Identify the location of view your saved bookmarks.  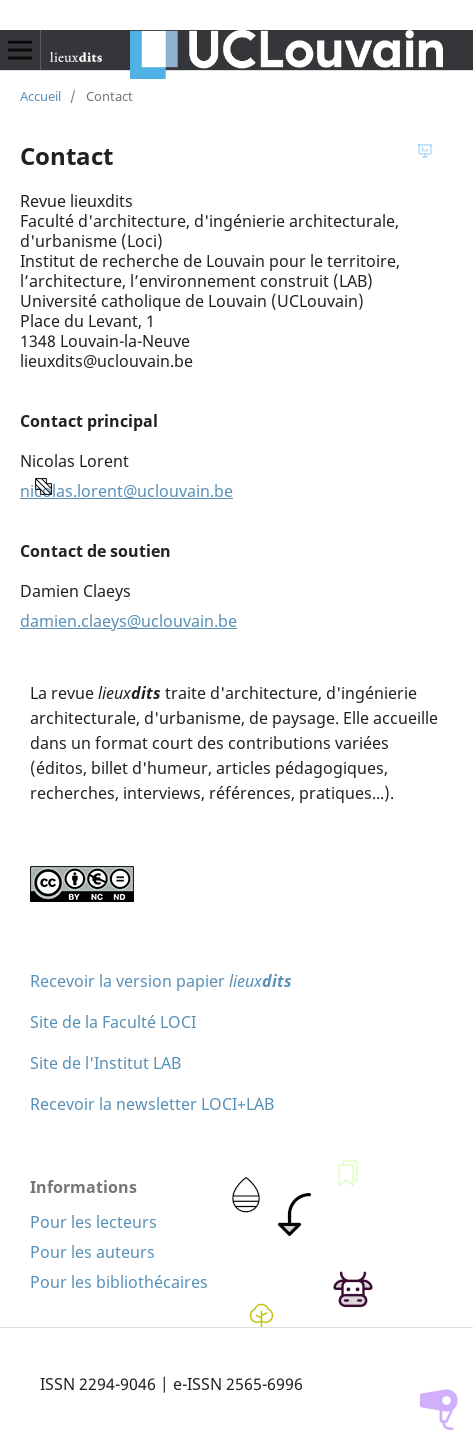
(348, 1173).